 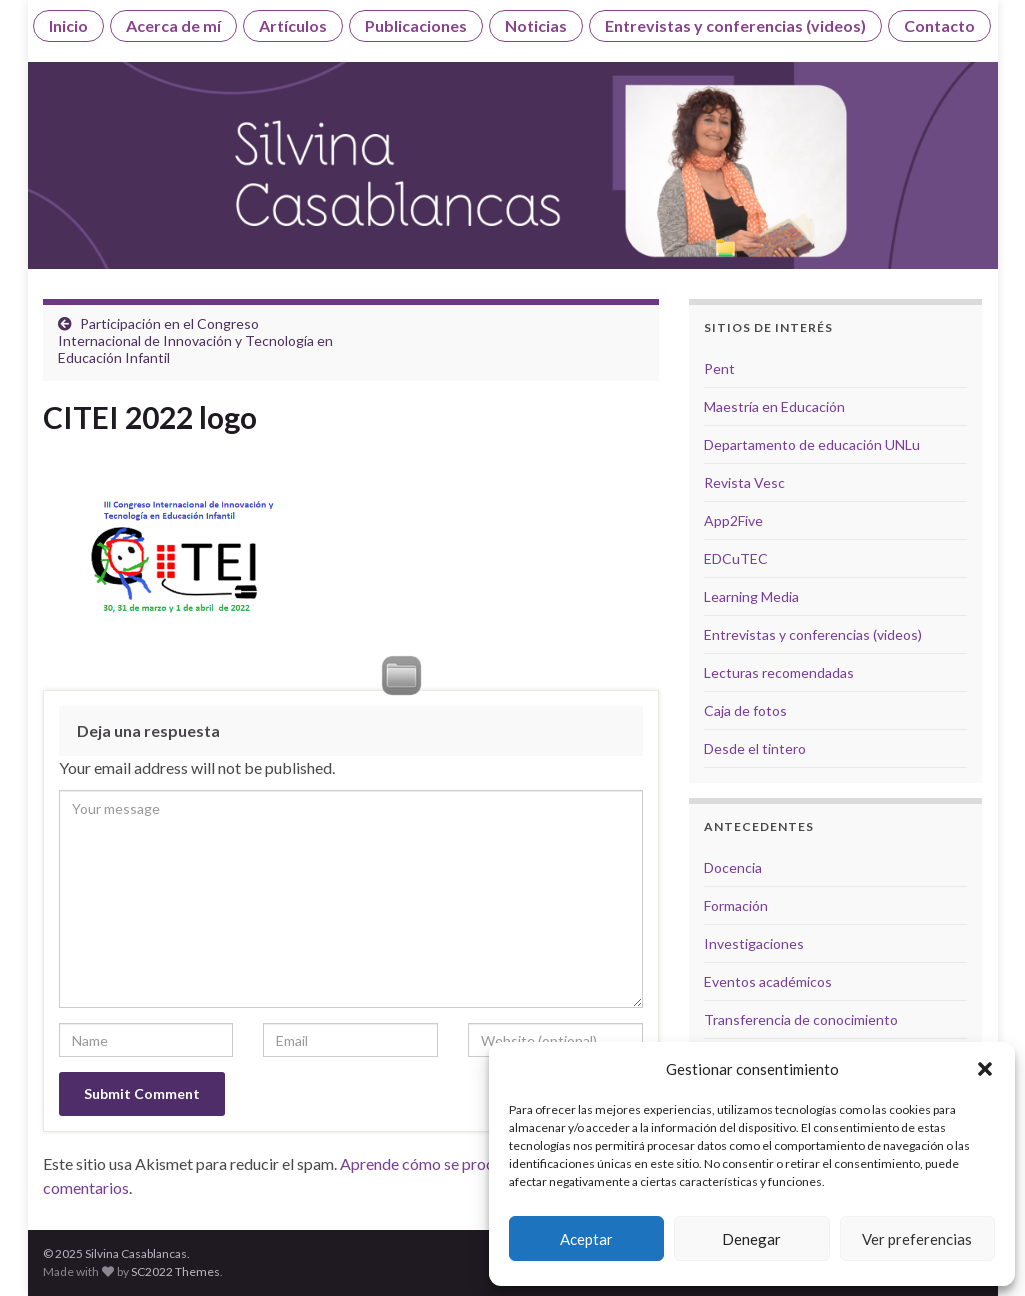 I want to click on open the files app to browse documents, so click(x=401, y=675).